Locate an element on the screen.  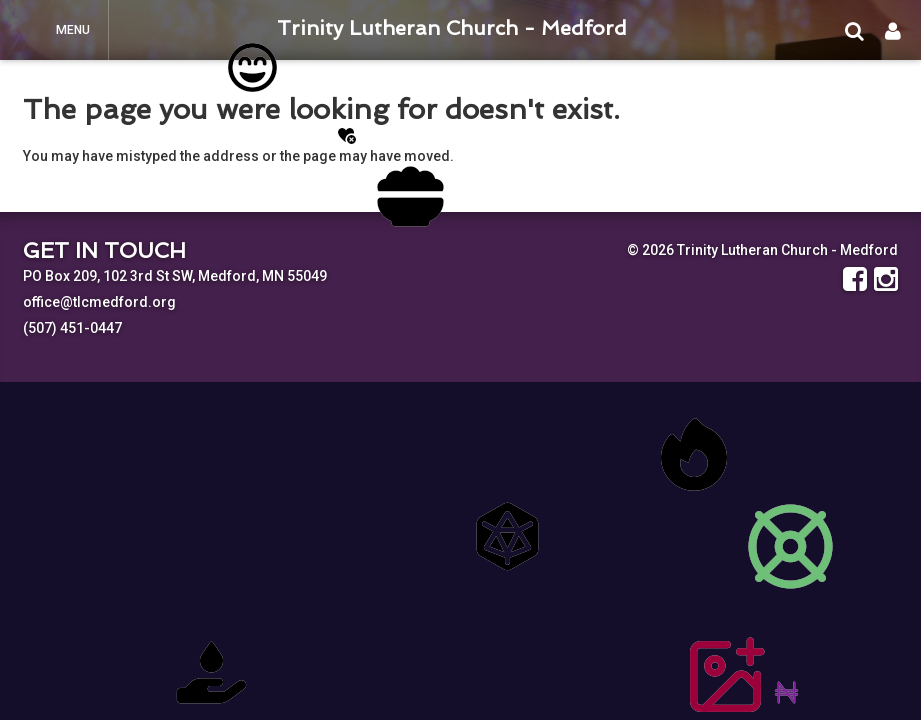
add a happy reaction or emoji is located at coordinates (252, 67).